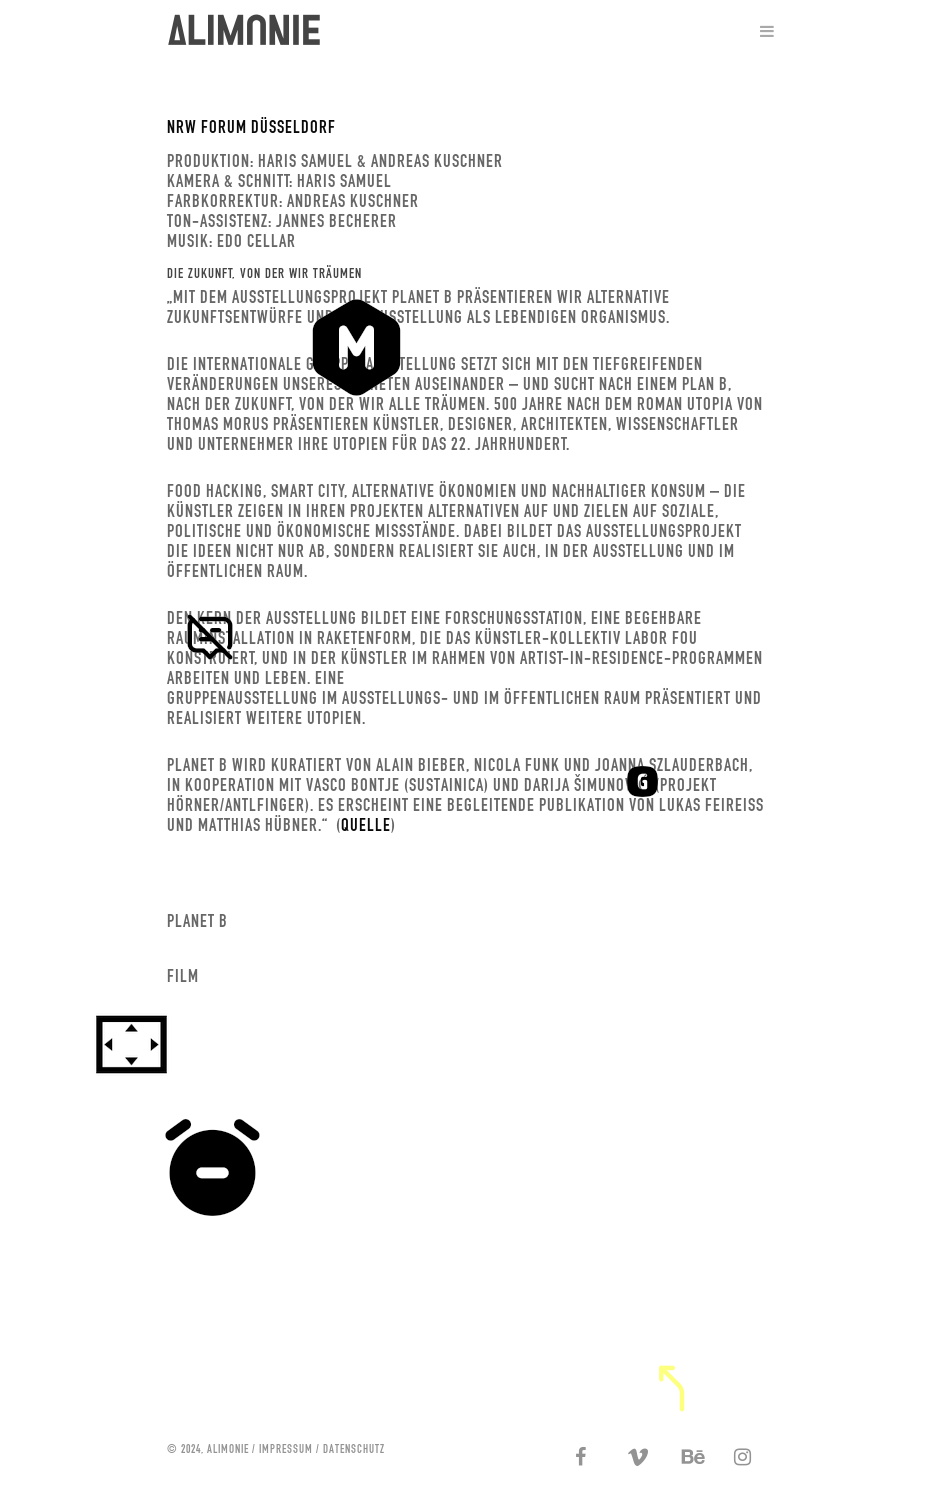  I want to click on indicates a metro or transit-related feature, so click(356, 347).